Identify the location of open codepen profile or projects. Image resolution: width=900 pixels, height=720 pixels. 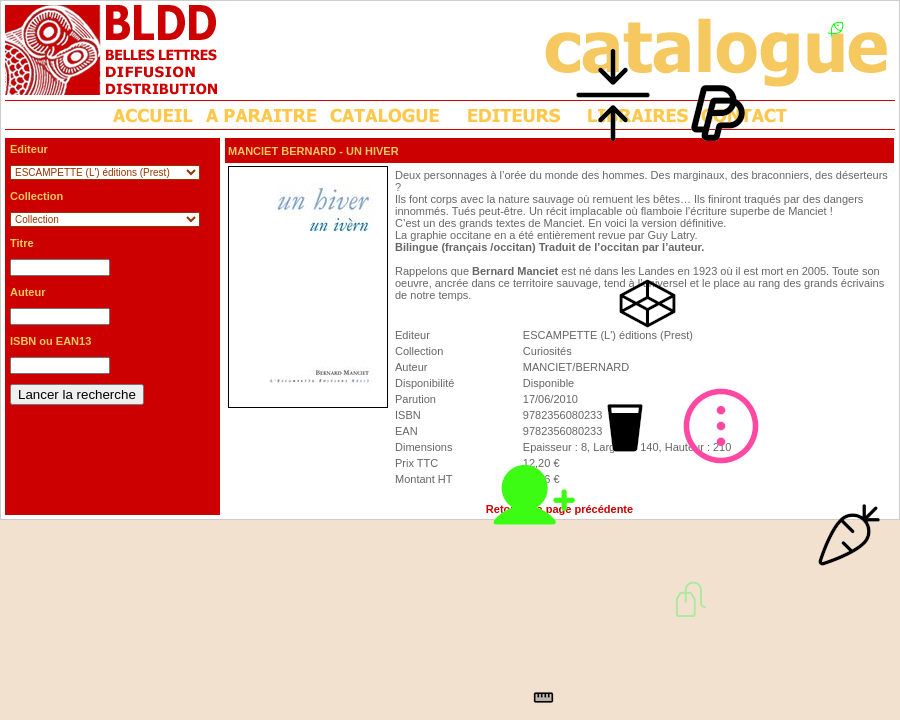
(647, 303).